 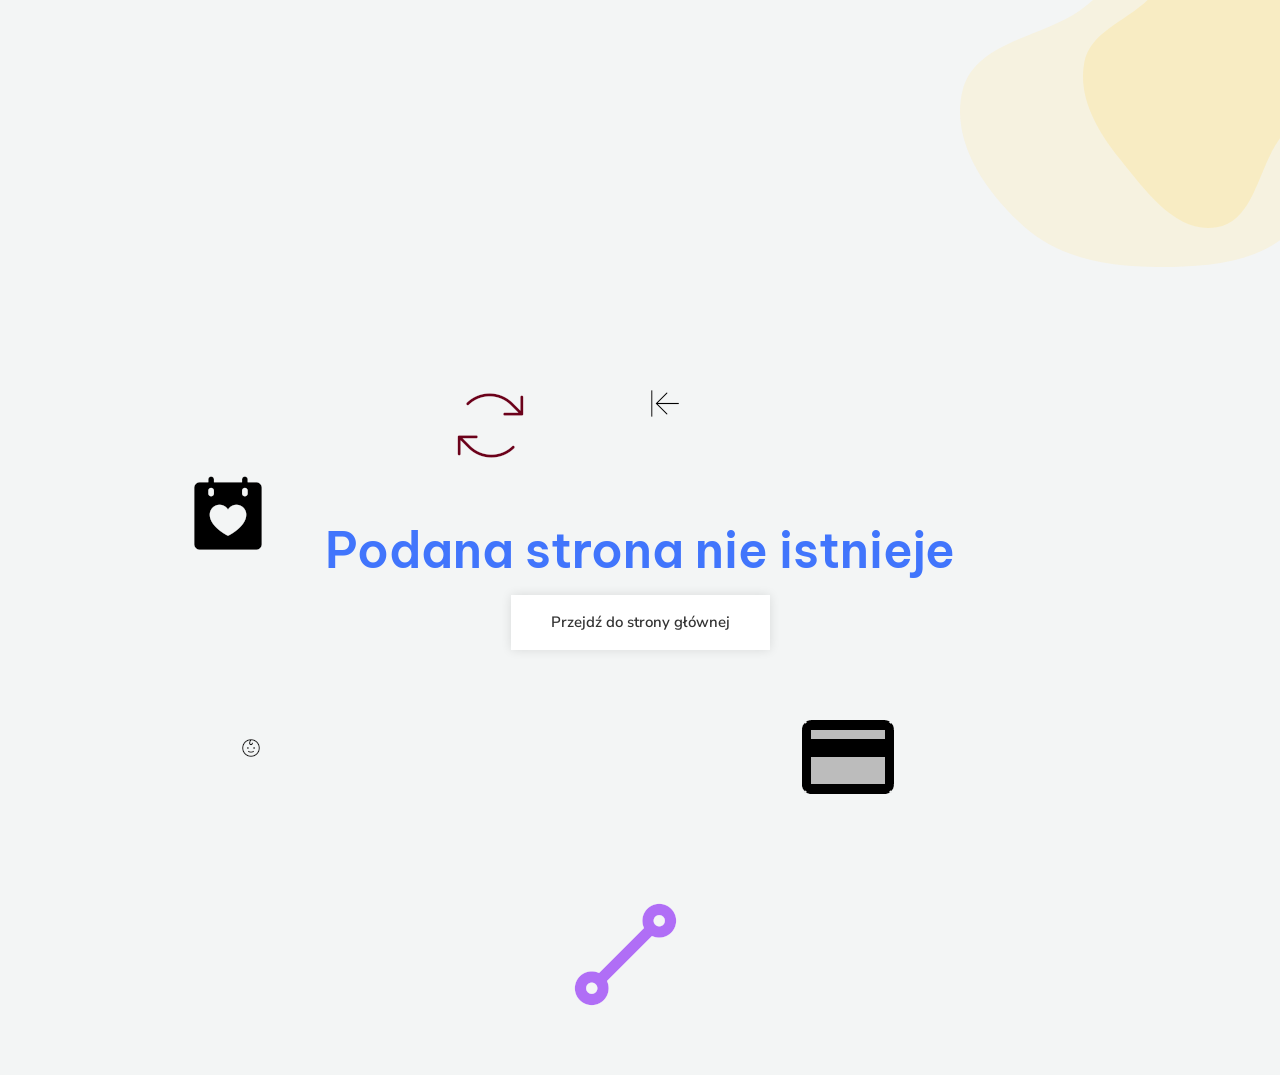 What do you see at coordinates (848, 757) in the screenshot?
I see `access payment methods` at bounding box center [848, 757].